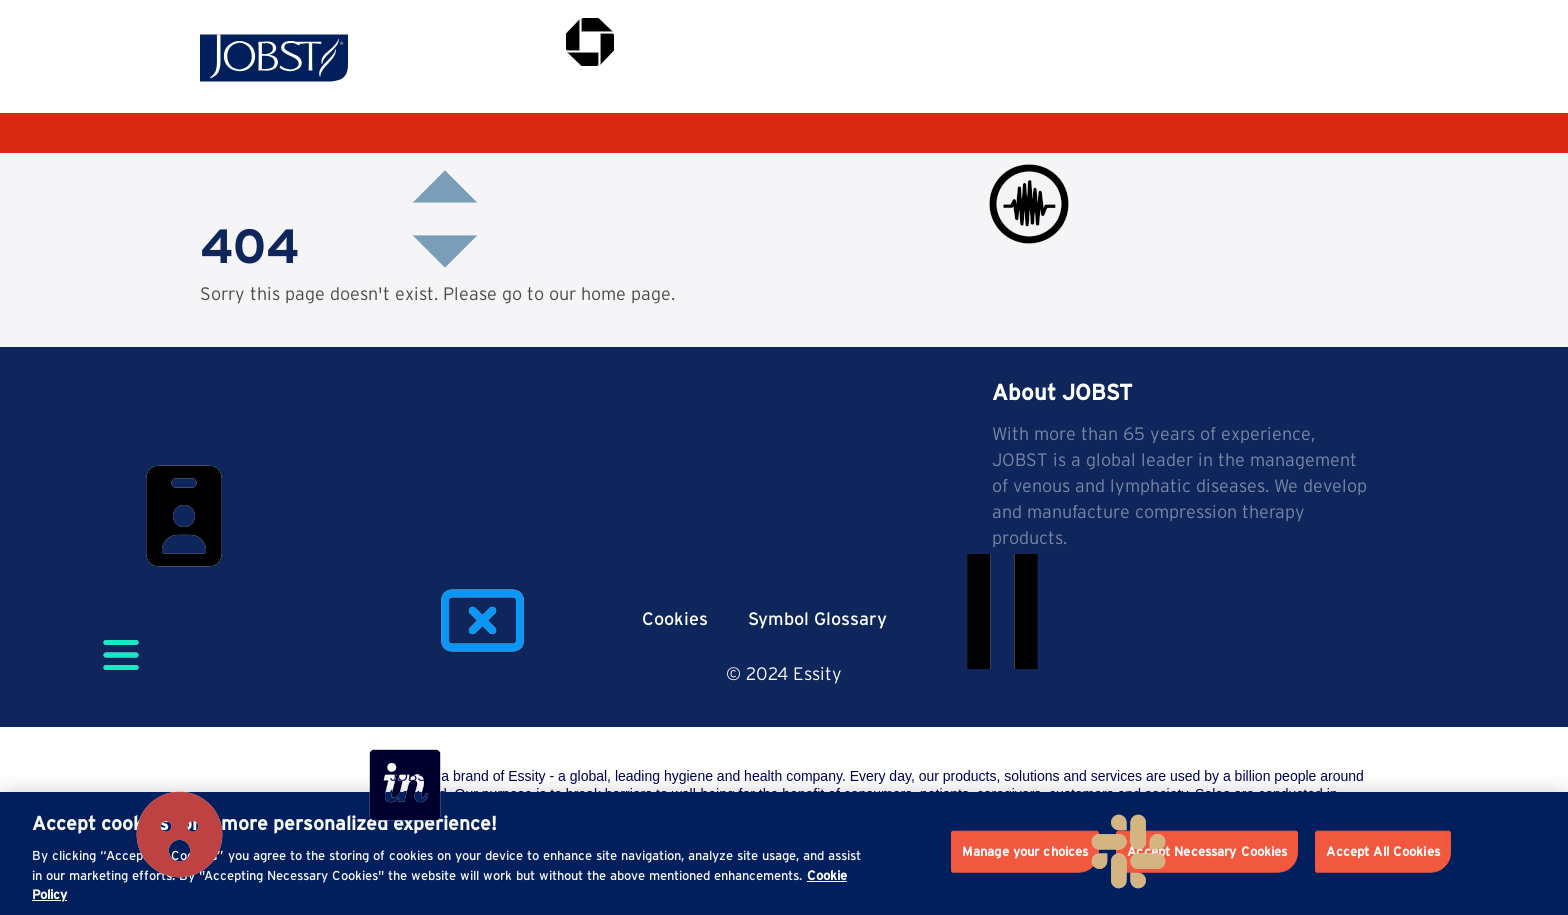 This screenshot has height=915, width=1568. Describe the element at coordinates (121, 655) in the screenshot. I see `open navigation menu` at that location.